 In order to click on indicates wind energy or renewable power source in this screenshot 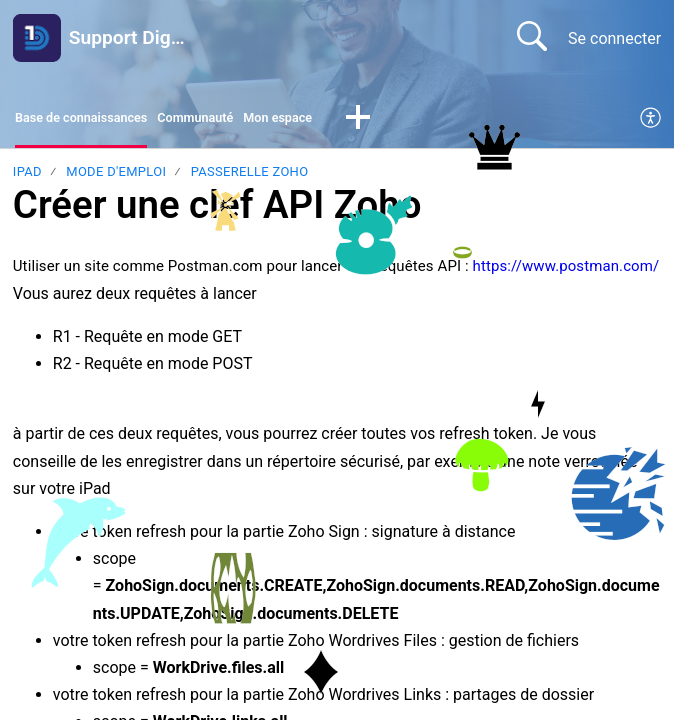, I will do `click(225, 210)`.